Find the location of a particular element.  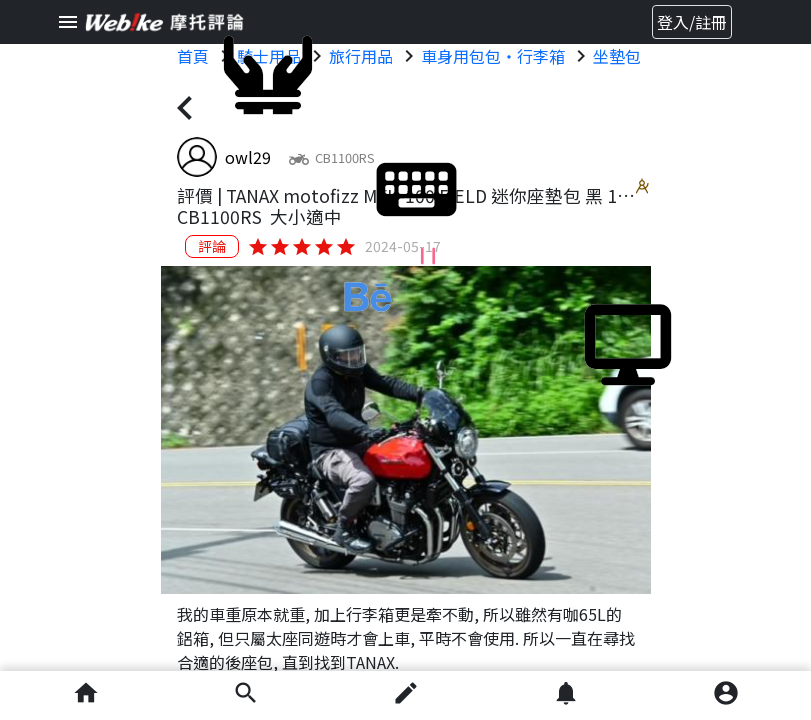

access drawing compass tool is located at coordinates (642, 186).